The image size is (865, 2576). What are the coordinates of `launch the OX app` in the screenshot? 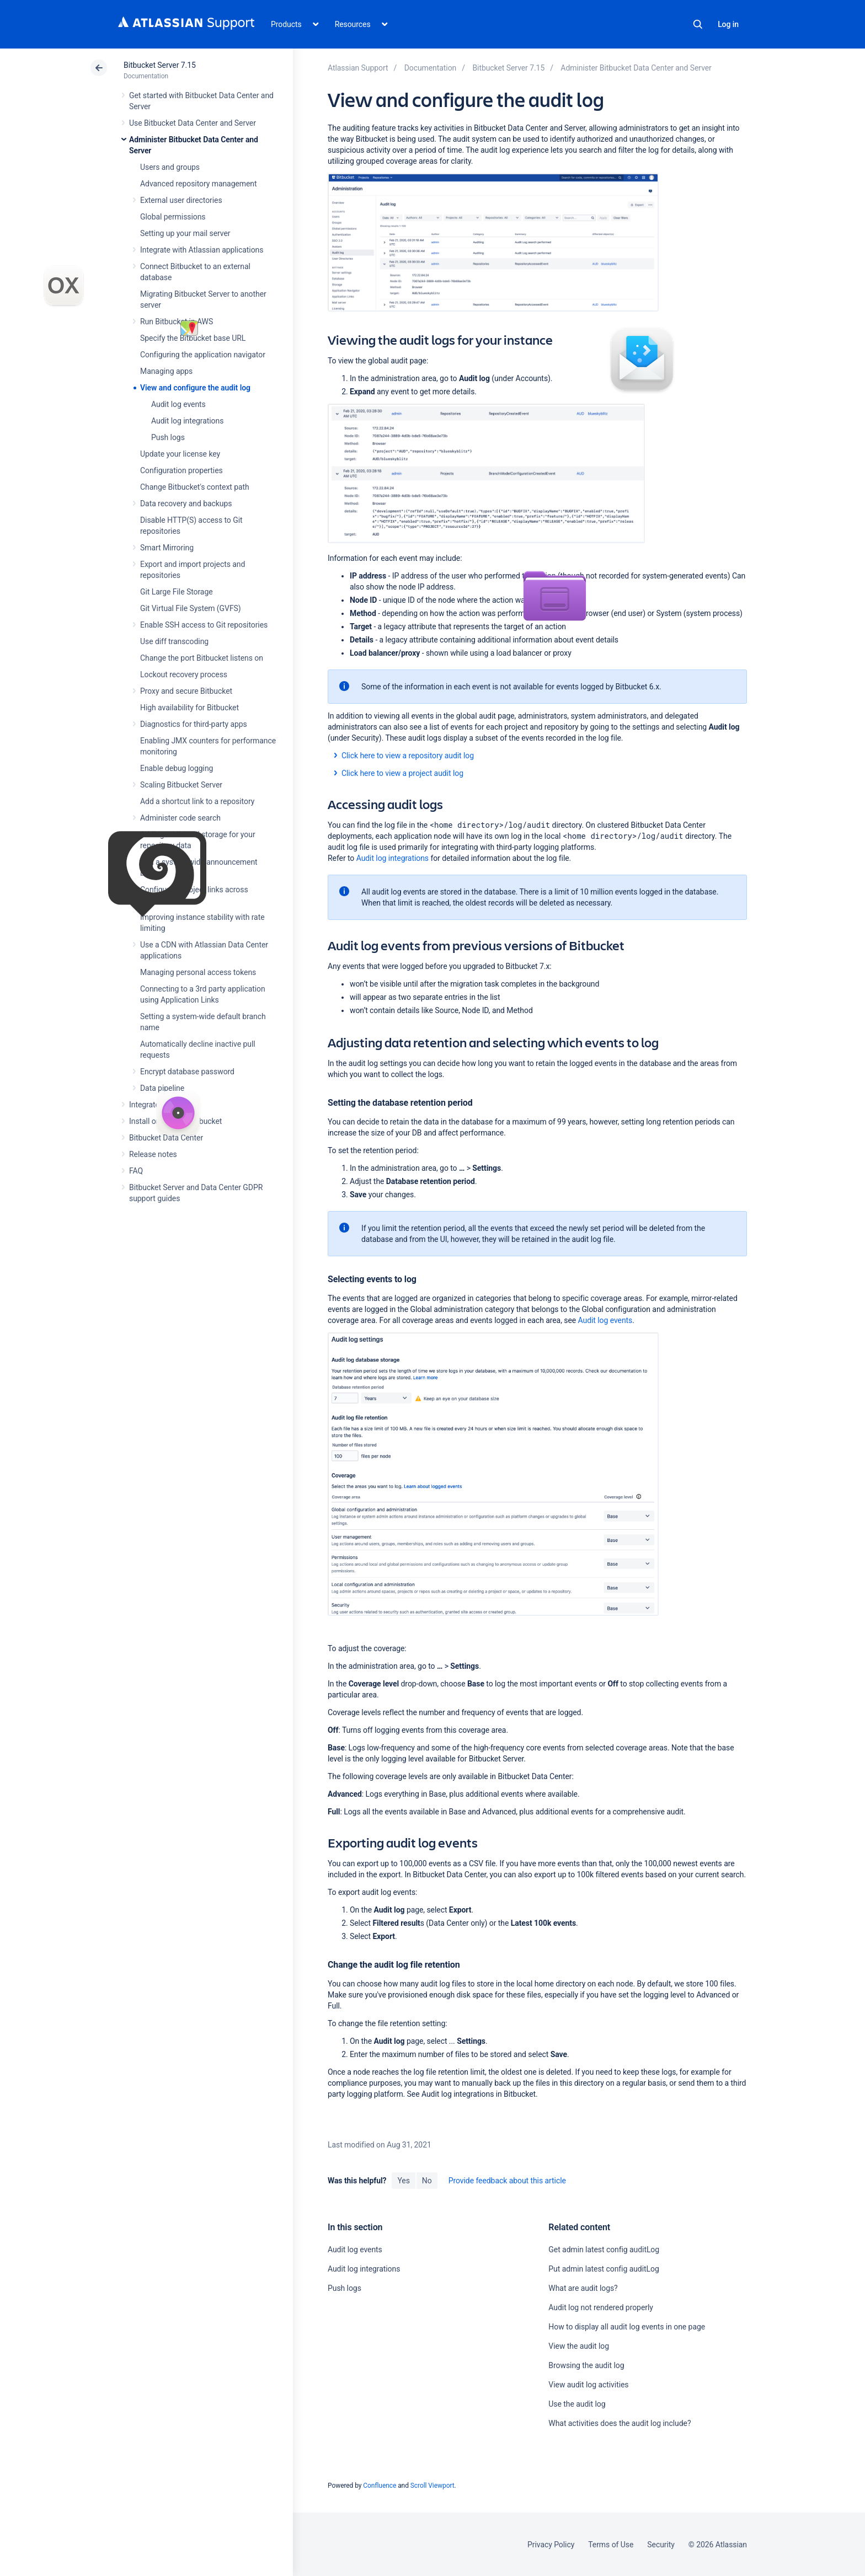 It's located at (63, 285).